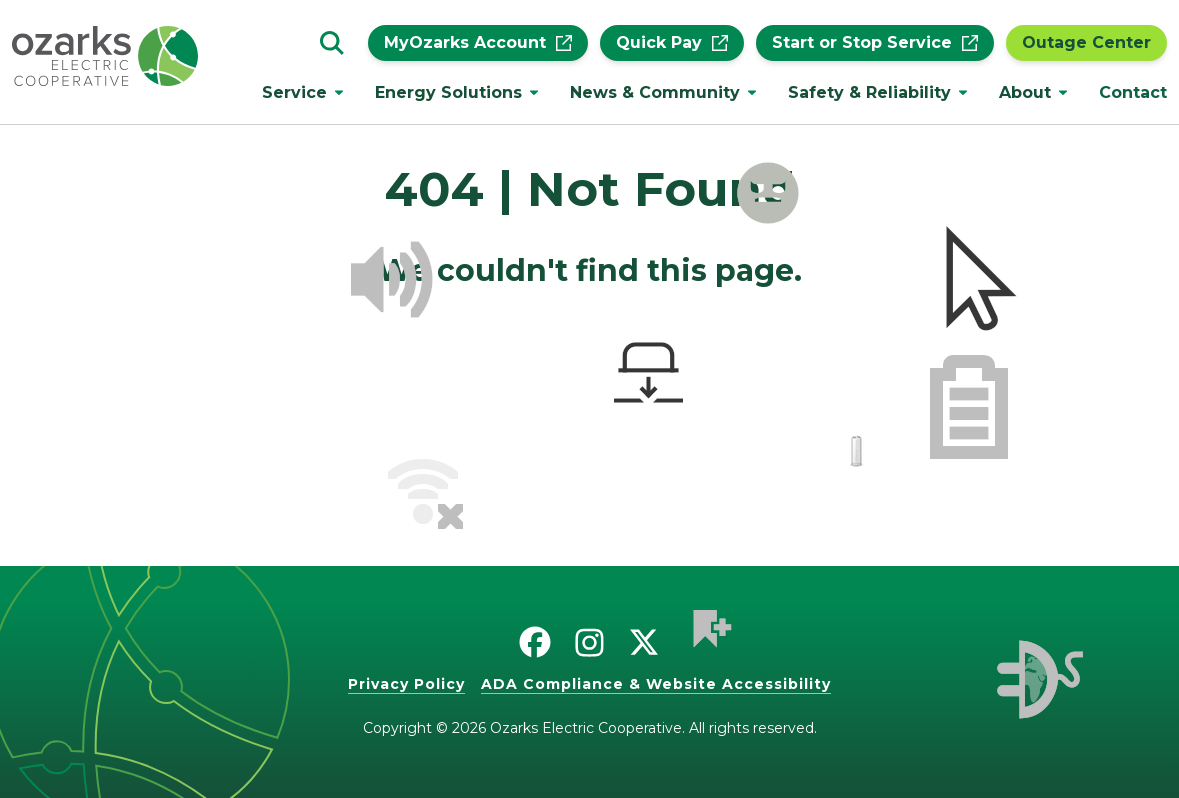  Describe the element at coordinates (982, 278) in the screenshot. I see `cursor or pointer indicator` at that location.